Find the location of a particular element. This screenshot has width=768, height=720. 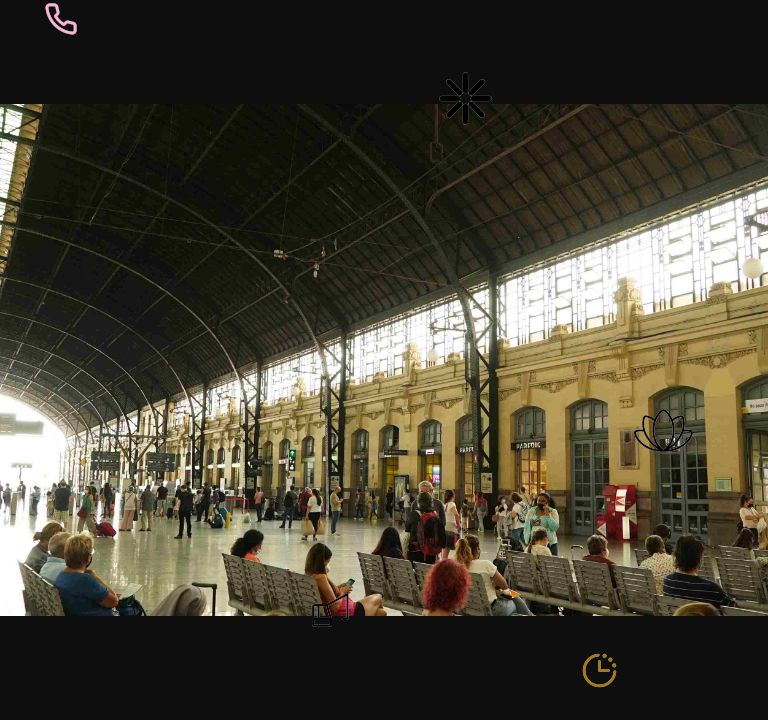

view remaining time on a countdown timer is located at coordinates (599, 670).